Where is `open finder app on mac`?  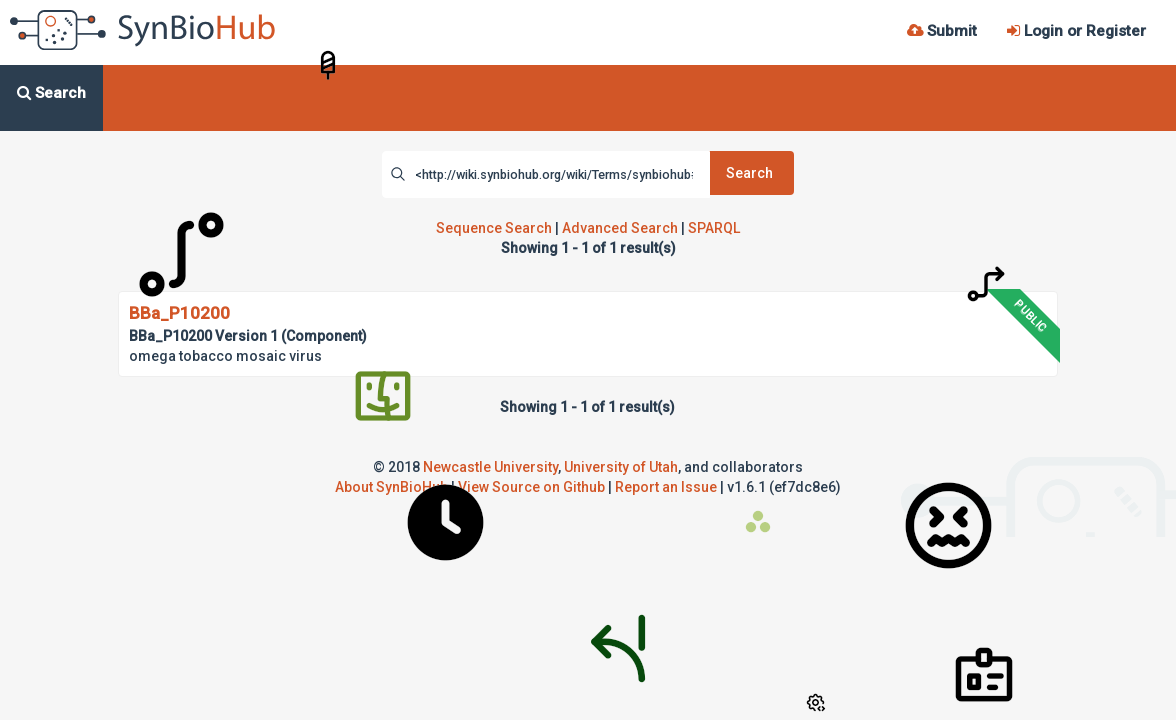
open finder app on mac is located at coordinates (383, 396).